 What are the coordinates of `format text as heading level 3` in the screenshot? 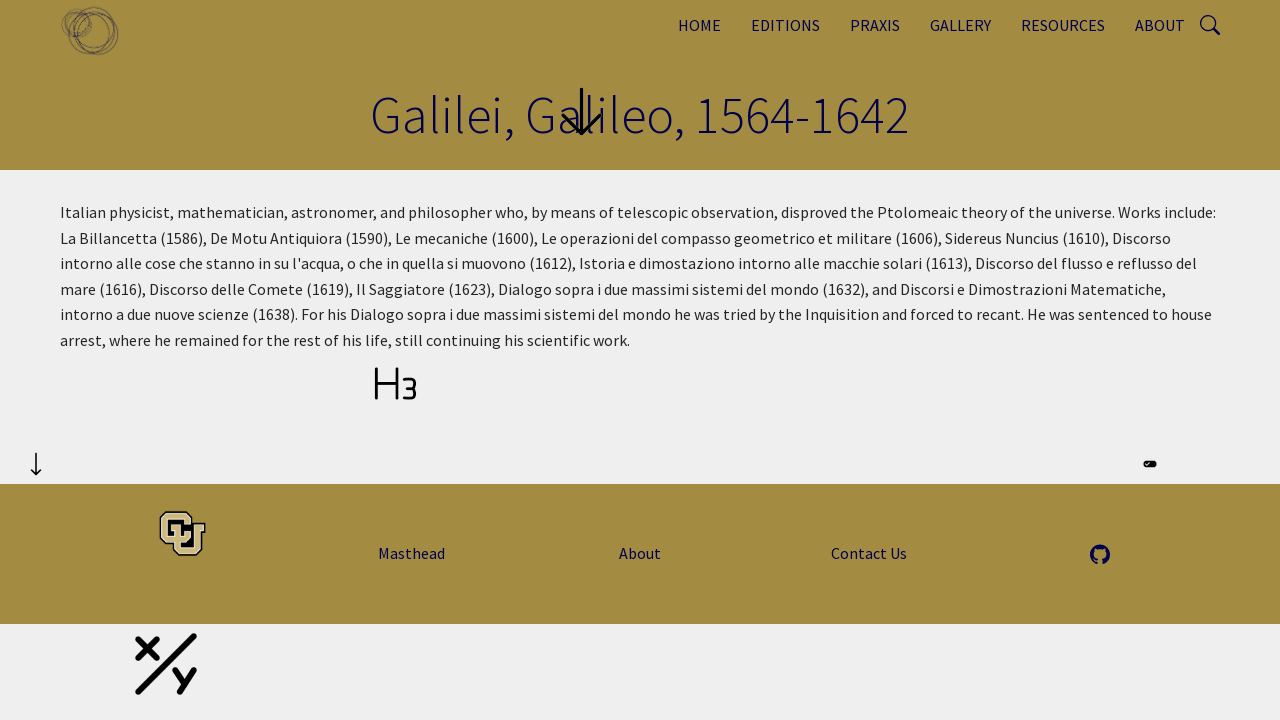 It's located at (395, 383).